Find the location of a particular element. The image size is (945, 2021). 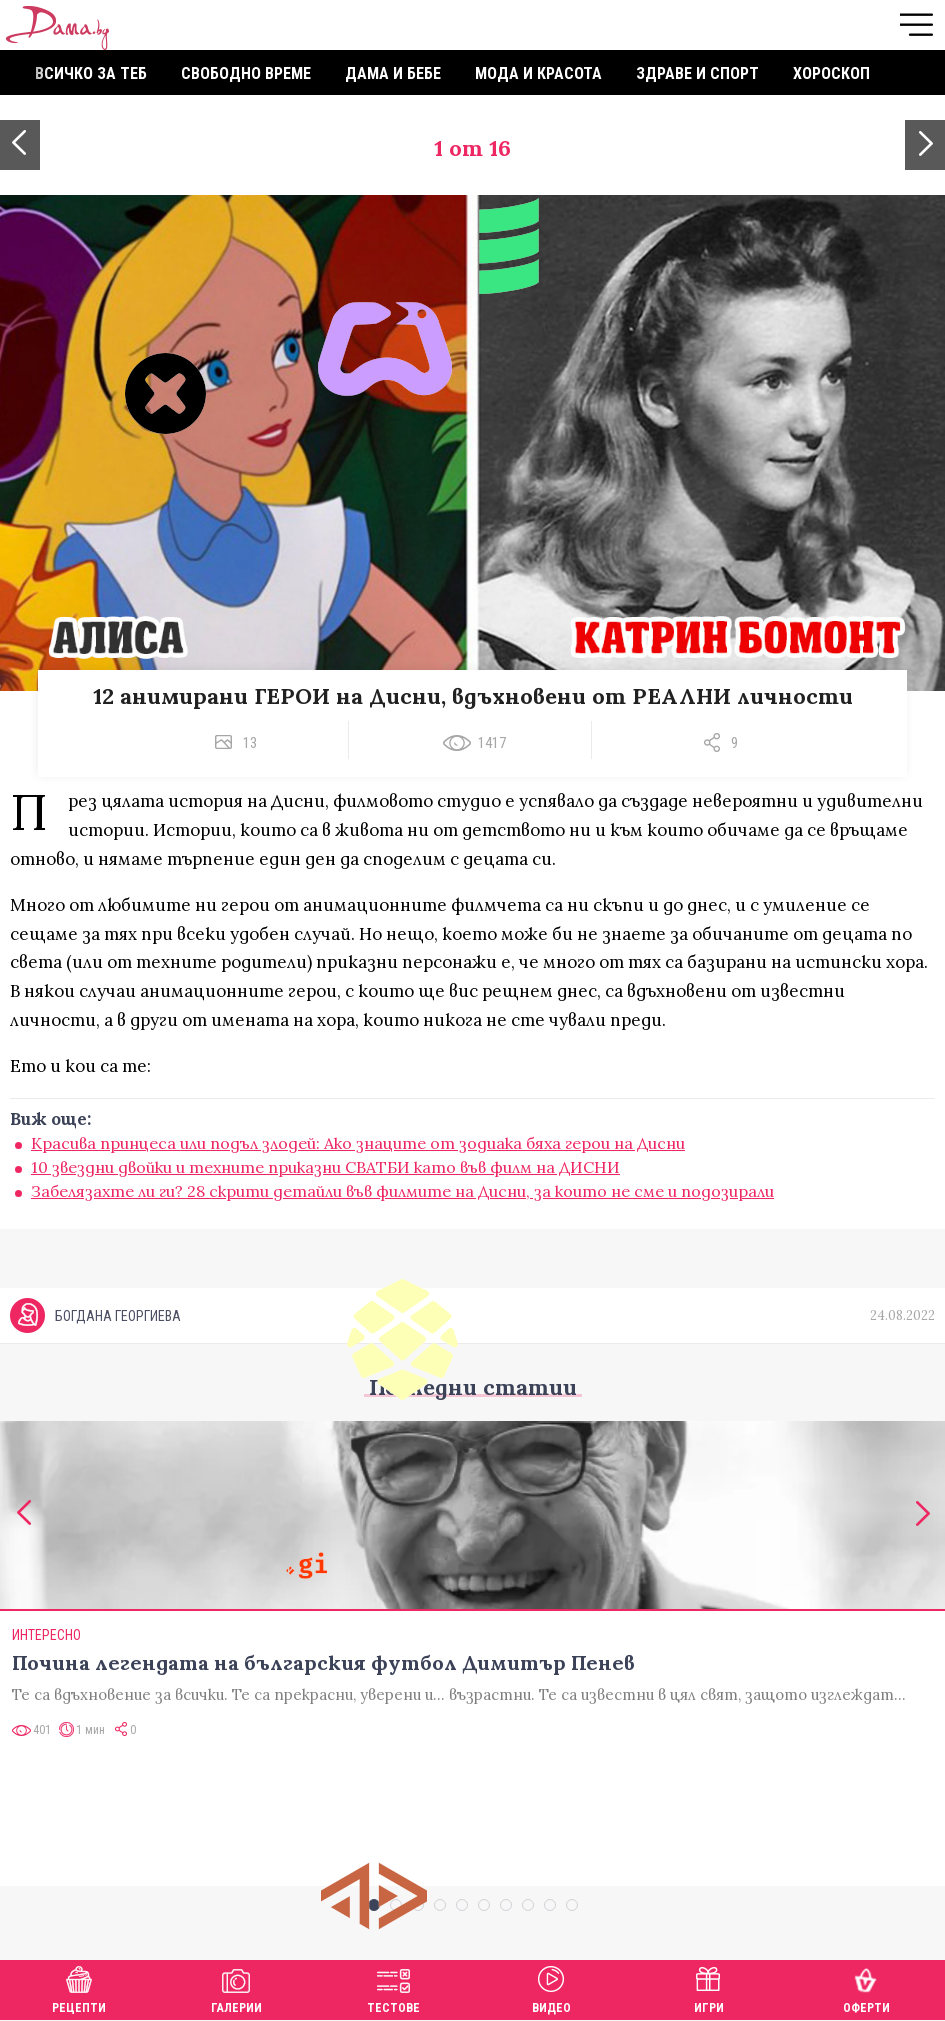

RedwoodJS framework logo is located at coordinates (402, 1339).